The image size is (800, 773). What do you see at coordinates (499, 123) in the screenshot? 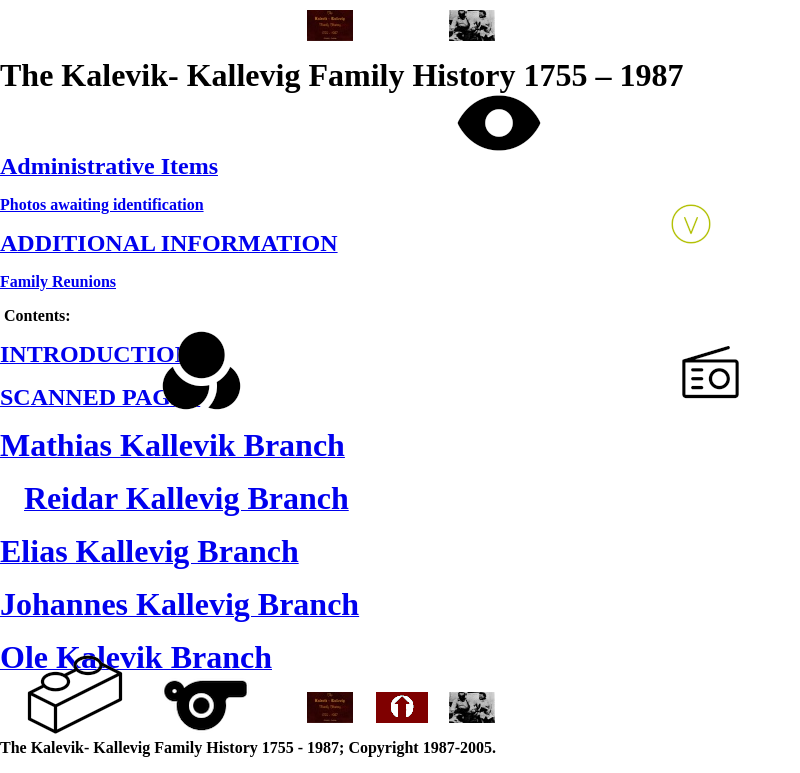
I see `view or preview content` at bounding box center [499, 123].